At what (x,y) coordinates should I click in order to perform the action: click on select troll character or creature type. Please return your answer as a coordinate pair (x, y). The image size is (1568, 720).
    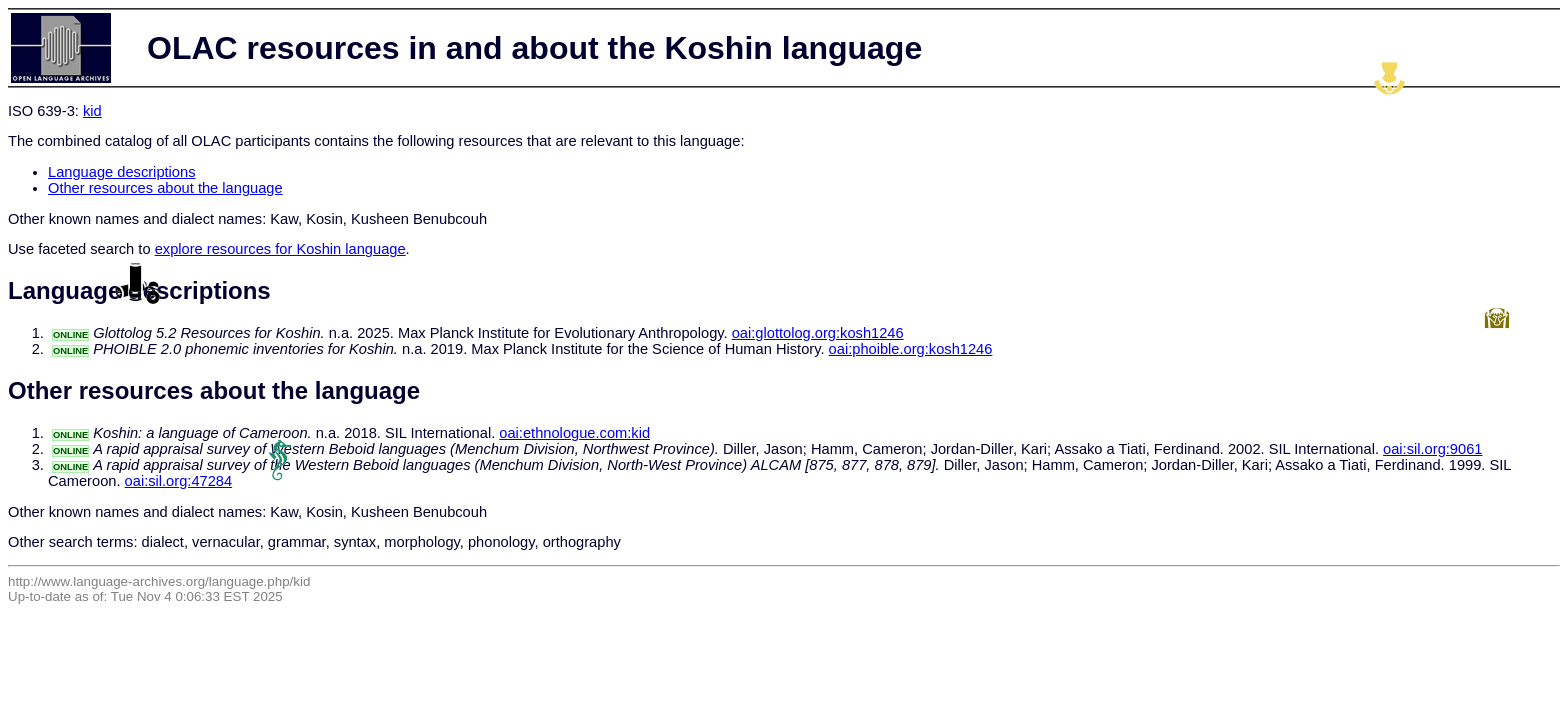
    Looking at the image, I should click on (1497, 316).